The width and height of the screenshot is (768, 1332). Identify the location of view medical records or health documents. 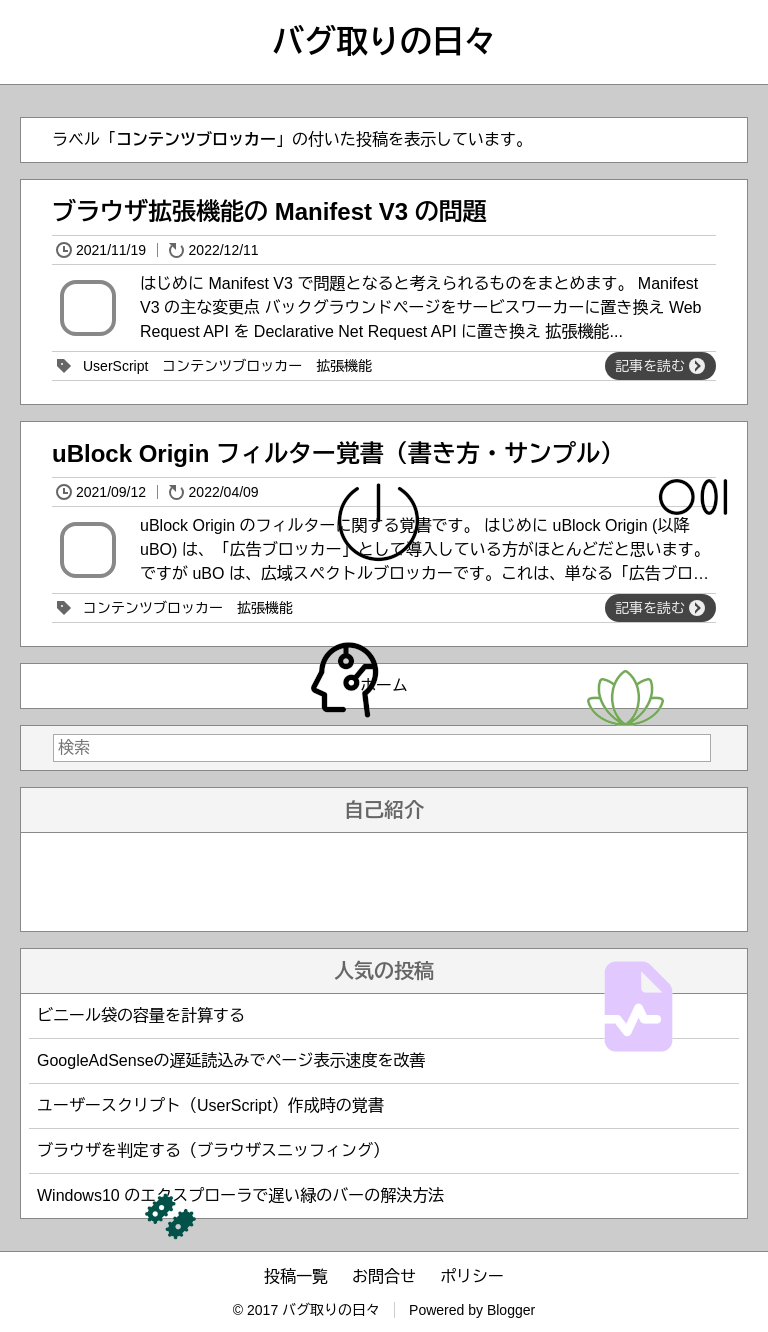
(638, 1006).